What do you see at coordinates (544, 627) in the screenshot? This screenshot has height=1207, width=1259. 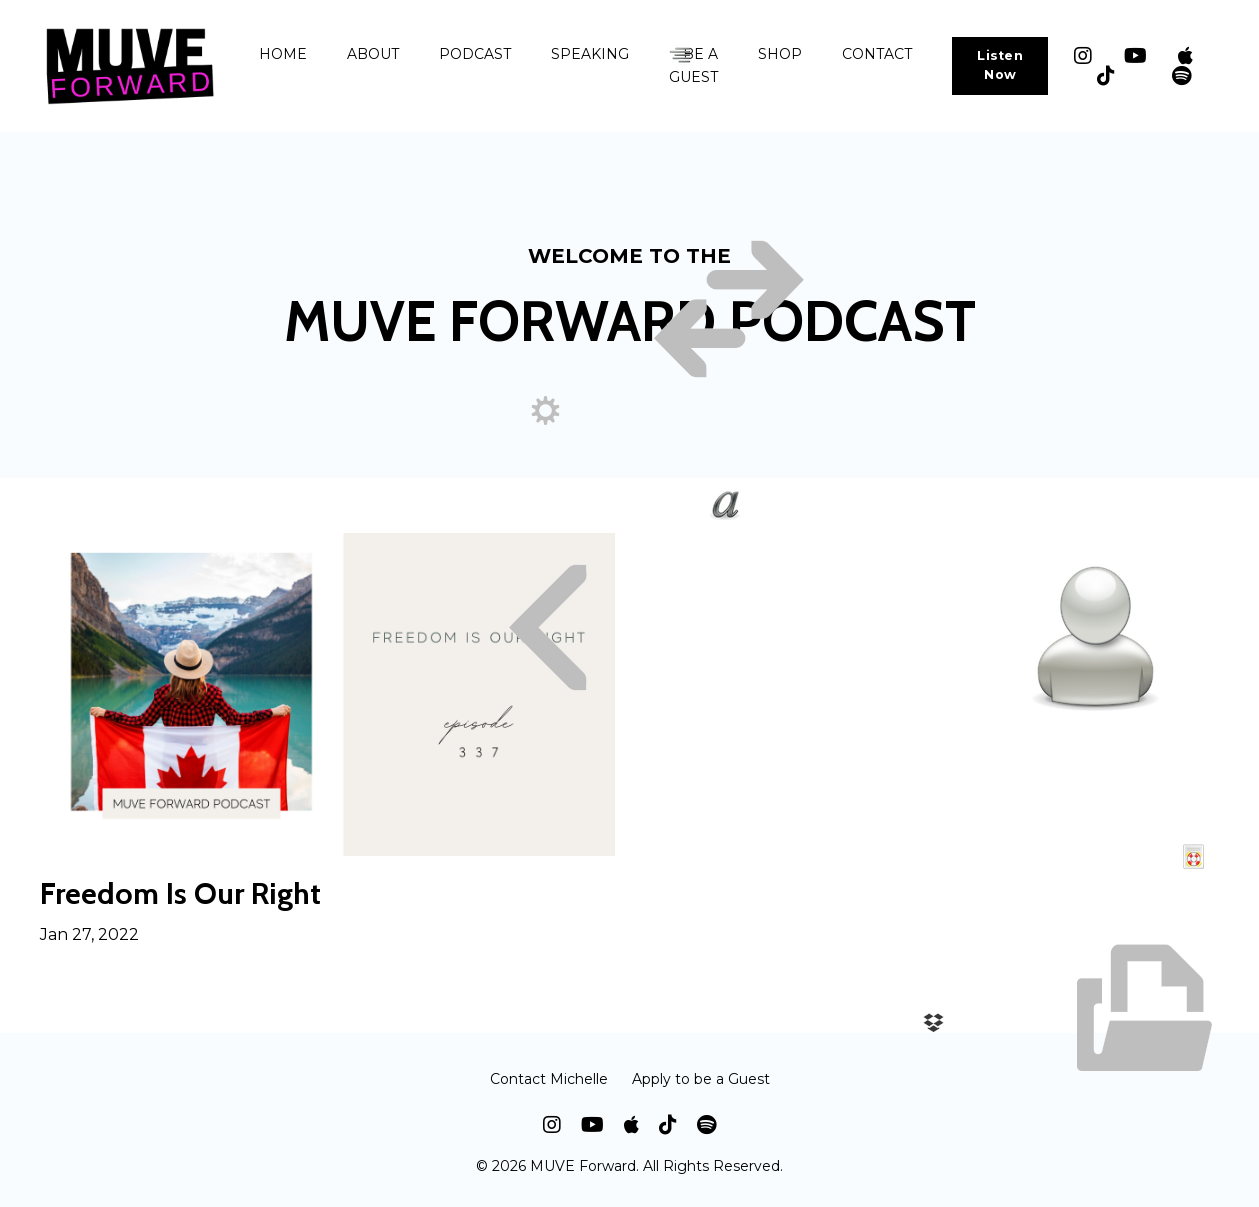 I see `go back to previous screen` at bounding box center [544, 627].